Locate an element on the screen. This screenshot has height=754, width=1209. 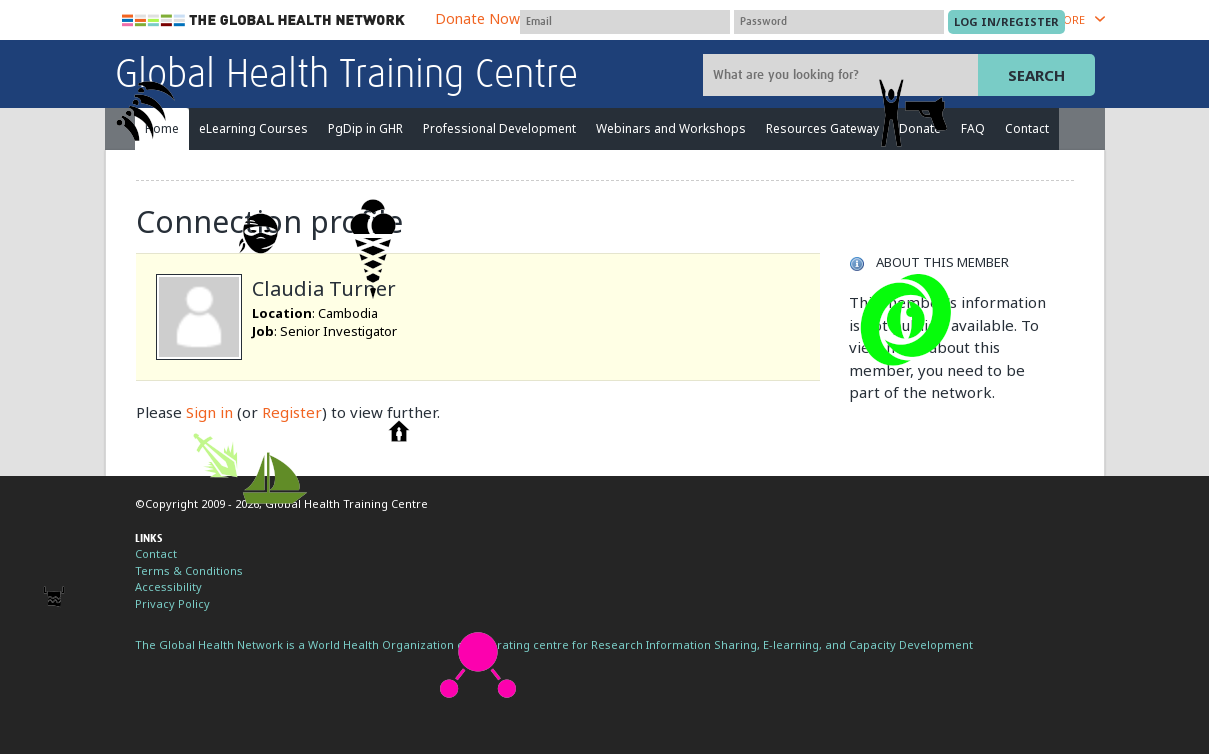
indicates water or hydration level is located at coordinates (478, 665).